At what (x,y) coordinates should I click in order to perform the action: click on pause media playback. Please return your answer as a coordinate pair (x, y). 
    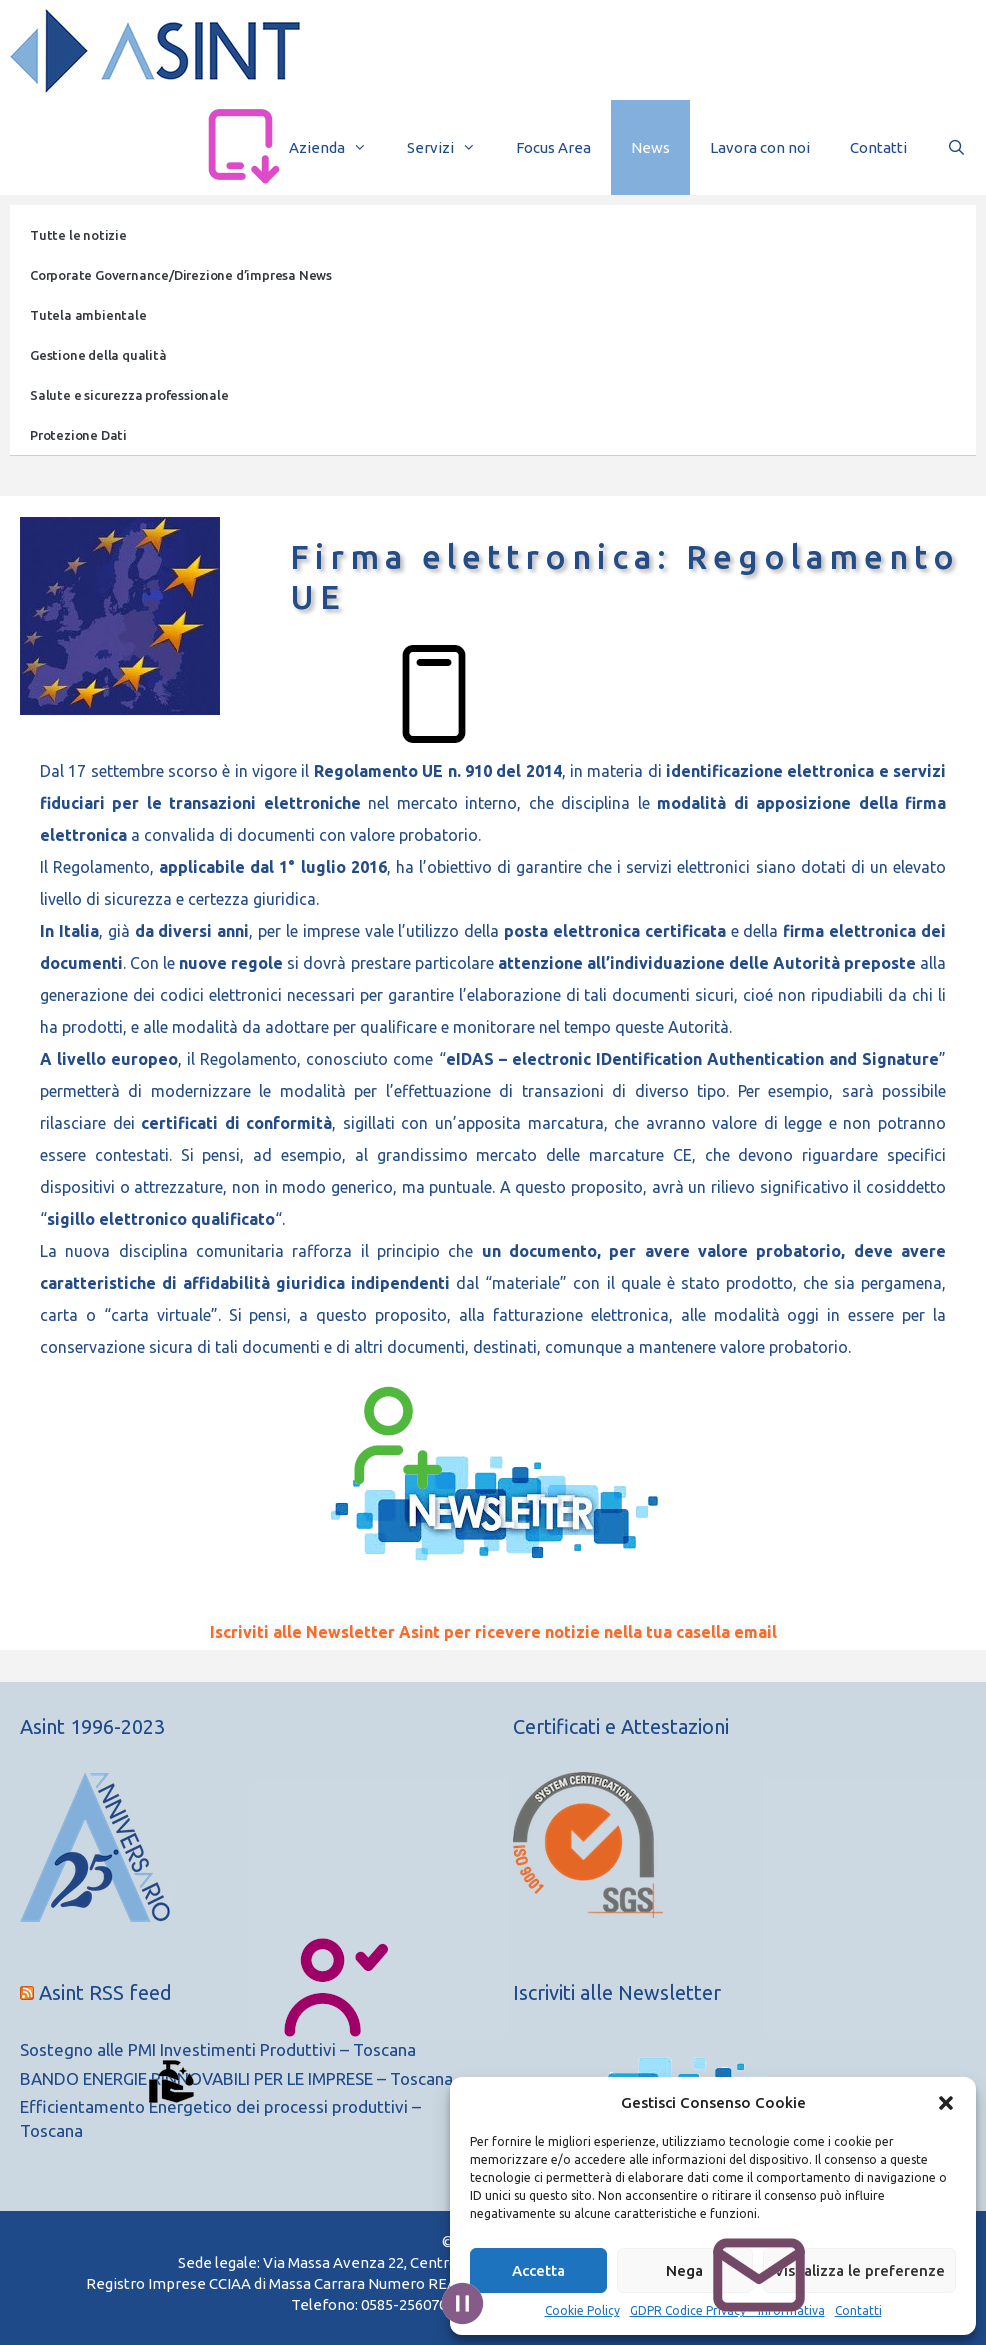
    Looking at the image, I should click on (462, 2303).